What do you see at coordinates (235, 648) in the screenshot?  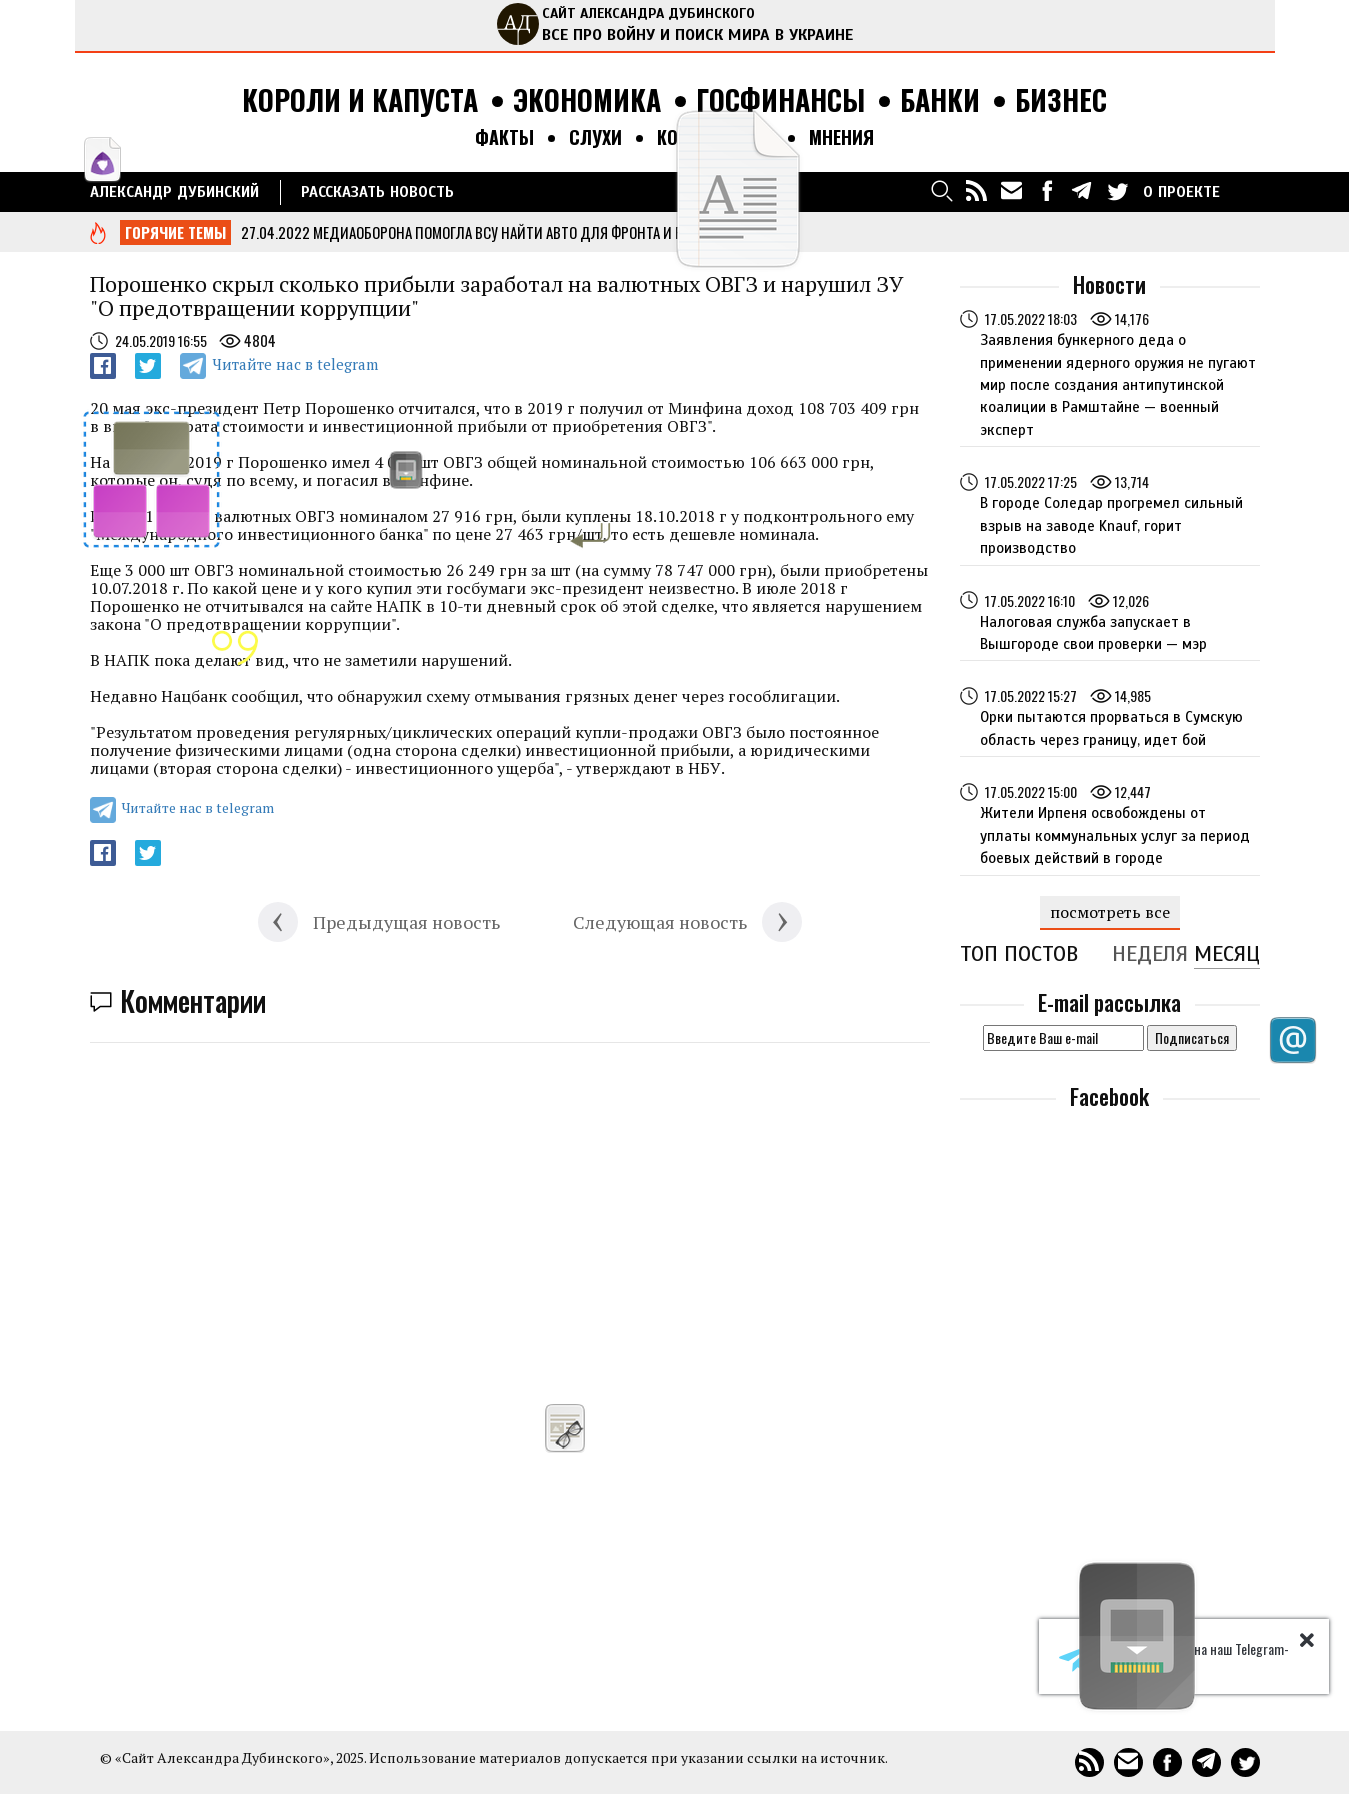 I see `indicates punctuation input mode is active in fcitx` at bounding box center [235, 648].